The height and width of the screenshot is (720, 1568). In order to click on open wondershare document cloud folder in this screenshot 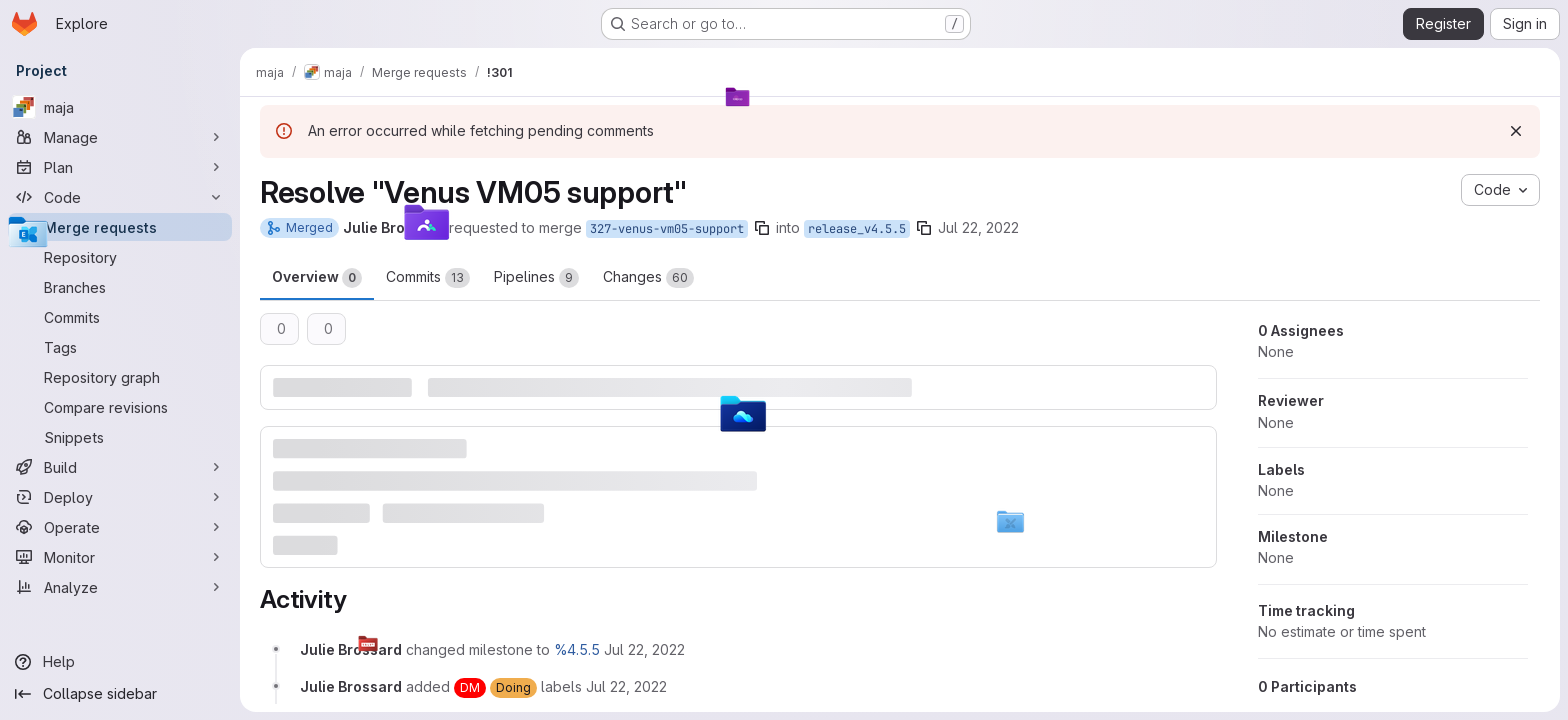, I will do `click(743, 415)`.